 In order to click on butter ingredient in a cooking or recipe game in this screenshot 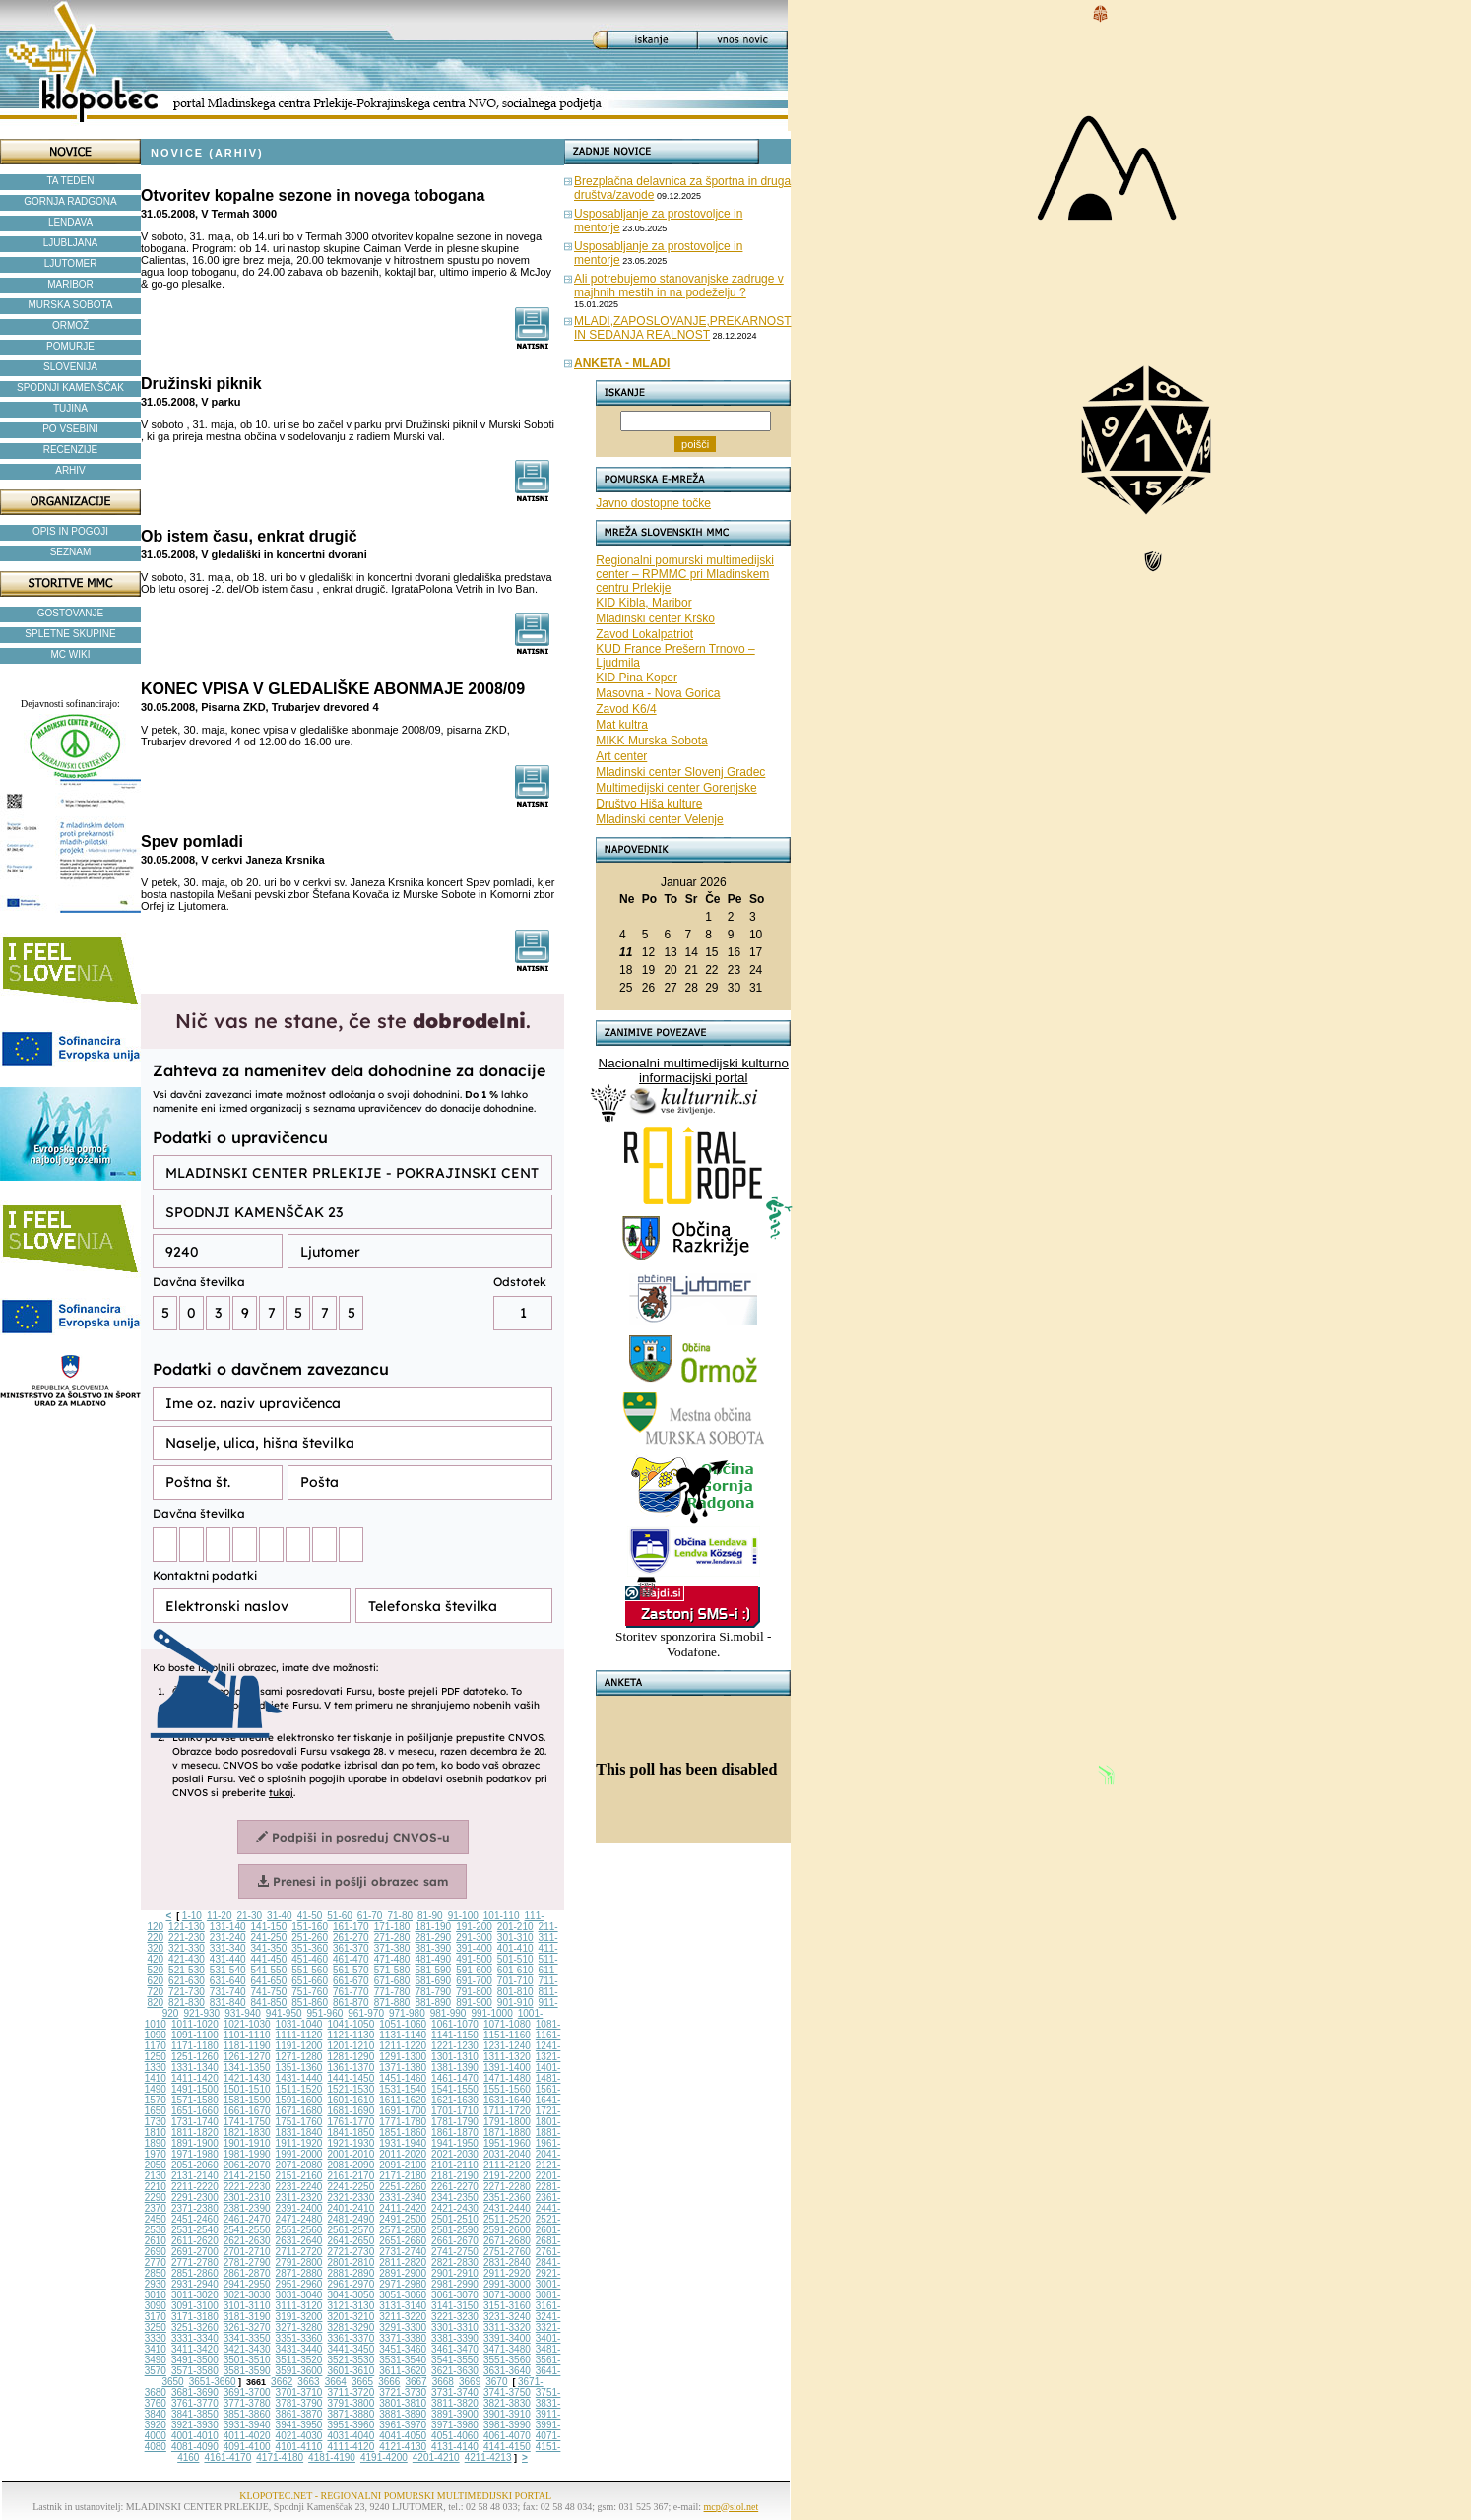, I will do `click(216, 1683)`.